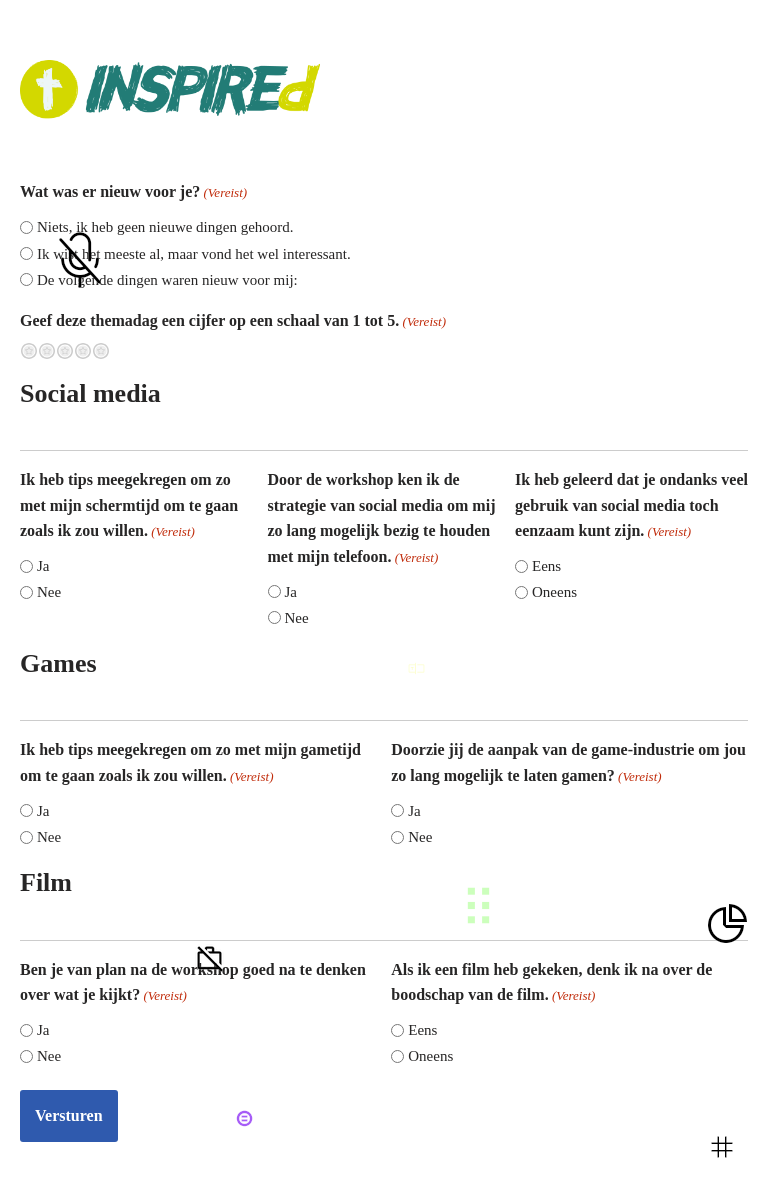  I want to click on enter or edit text in a text field, so click(416, 668).